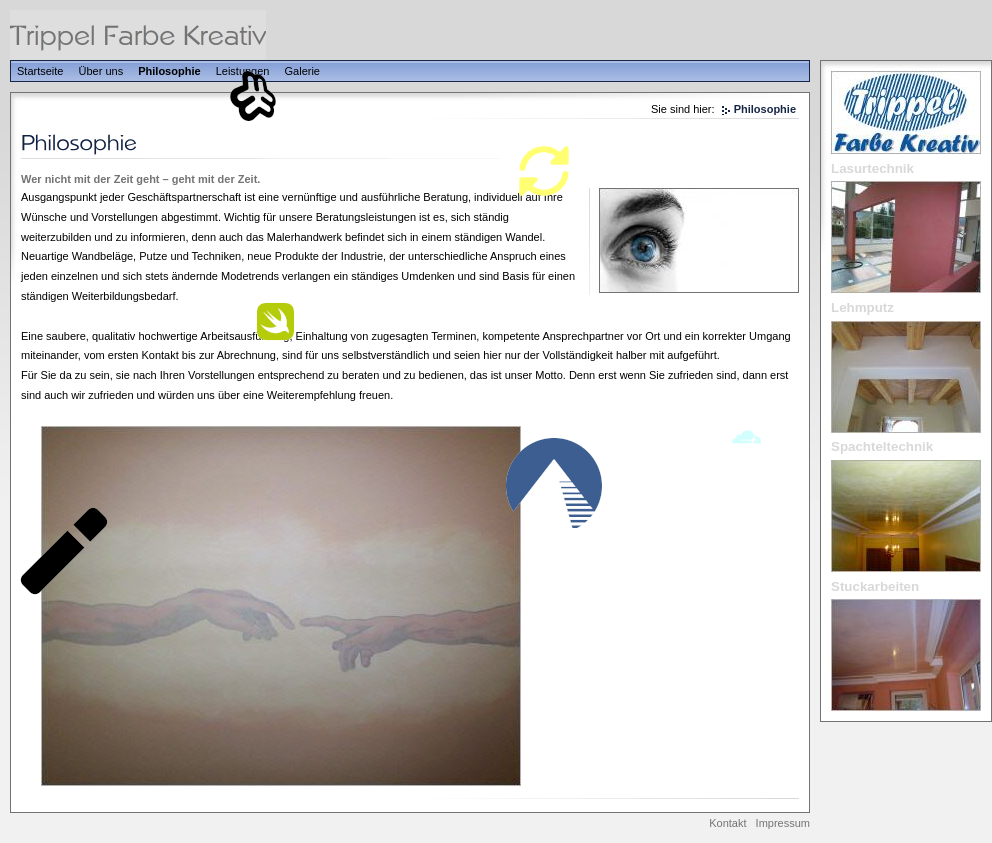  Describe the element at coordinates (275, 321) in the screenshot. I see `swift programming language logo` at that location.